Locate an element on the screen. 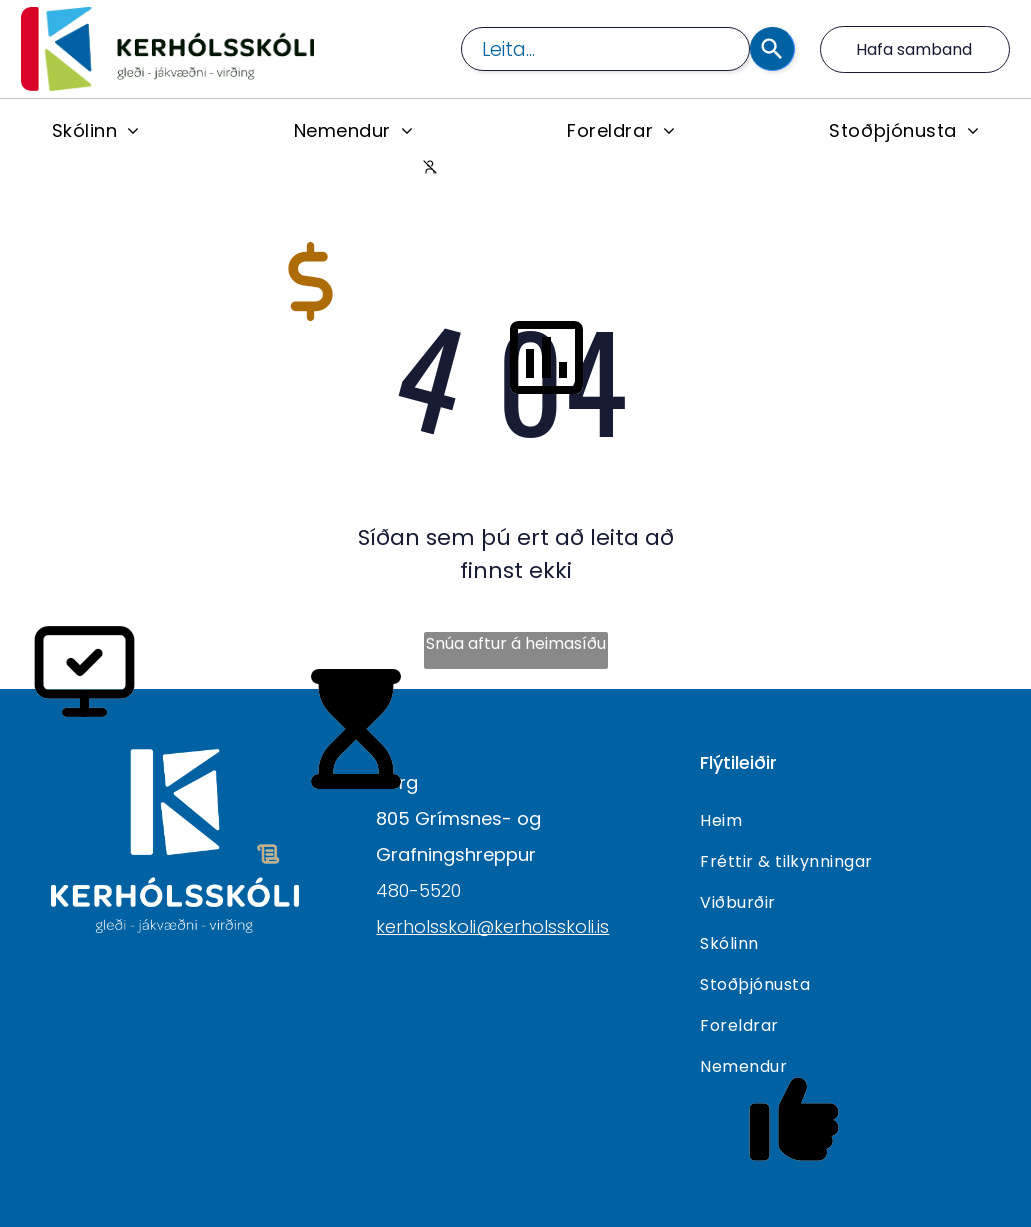 The width and height of the screenshot is (1031, 1227). insert a chart or graph into the document is located at coordinates (546, 357).